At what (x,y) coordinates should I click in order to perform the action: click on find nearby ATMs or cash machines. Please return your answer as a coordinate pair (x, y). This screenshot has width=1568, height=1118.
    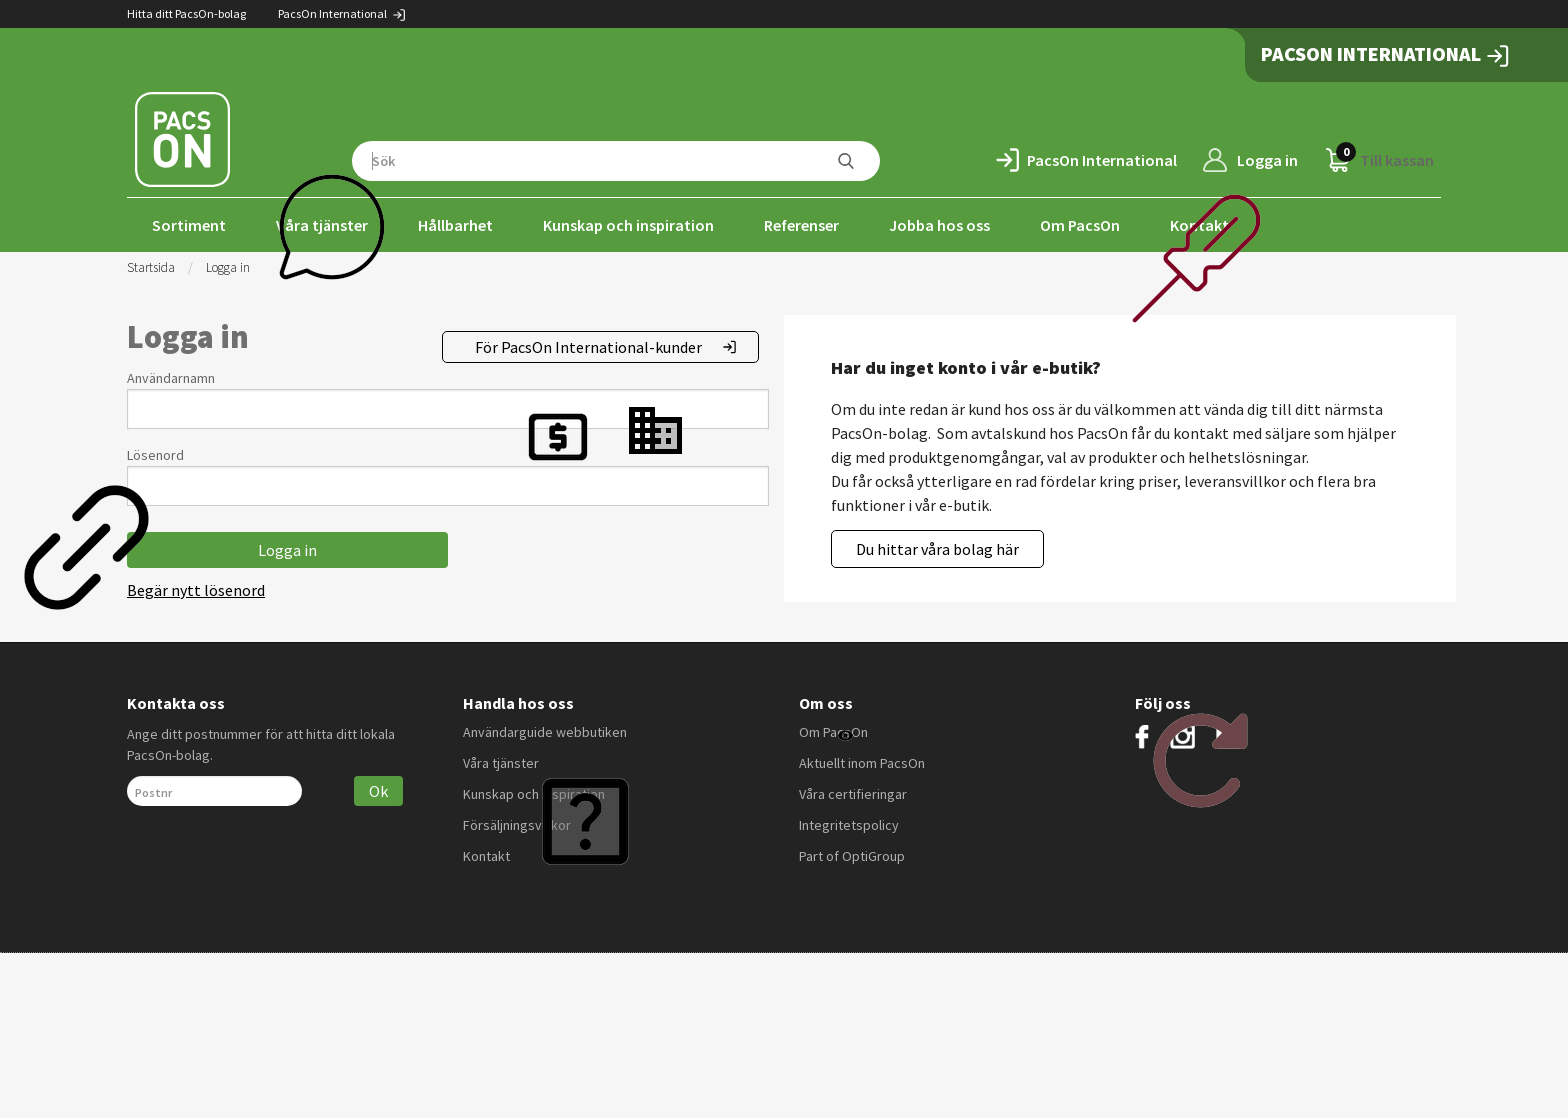
    Looking at the image, I should click on (558, 437).